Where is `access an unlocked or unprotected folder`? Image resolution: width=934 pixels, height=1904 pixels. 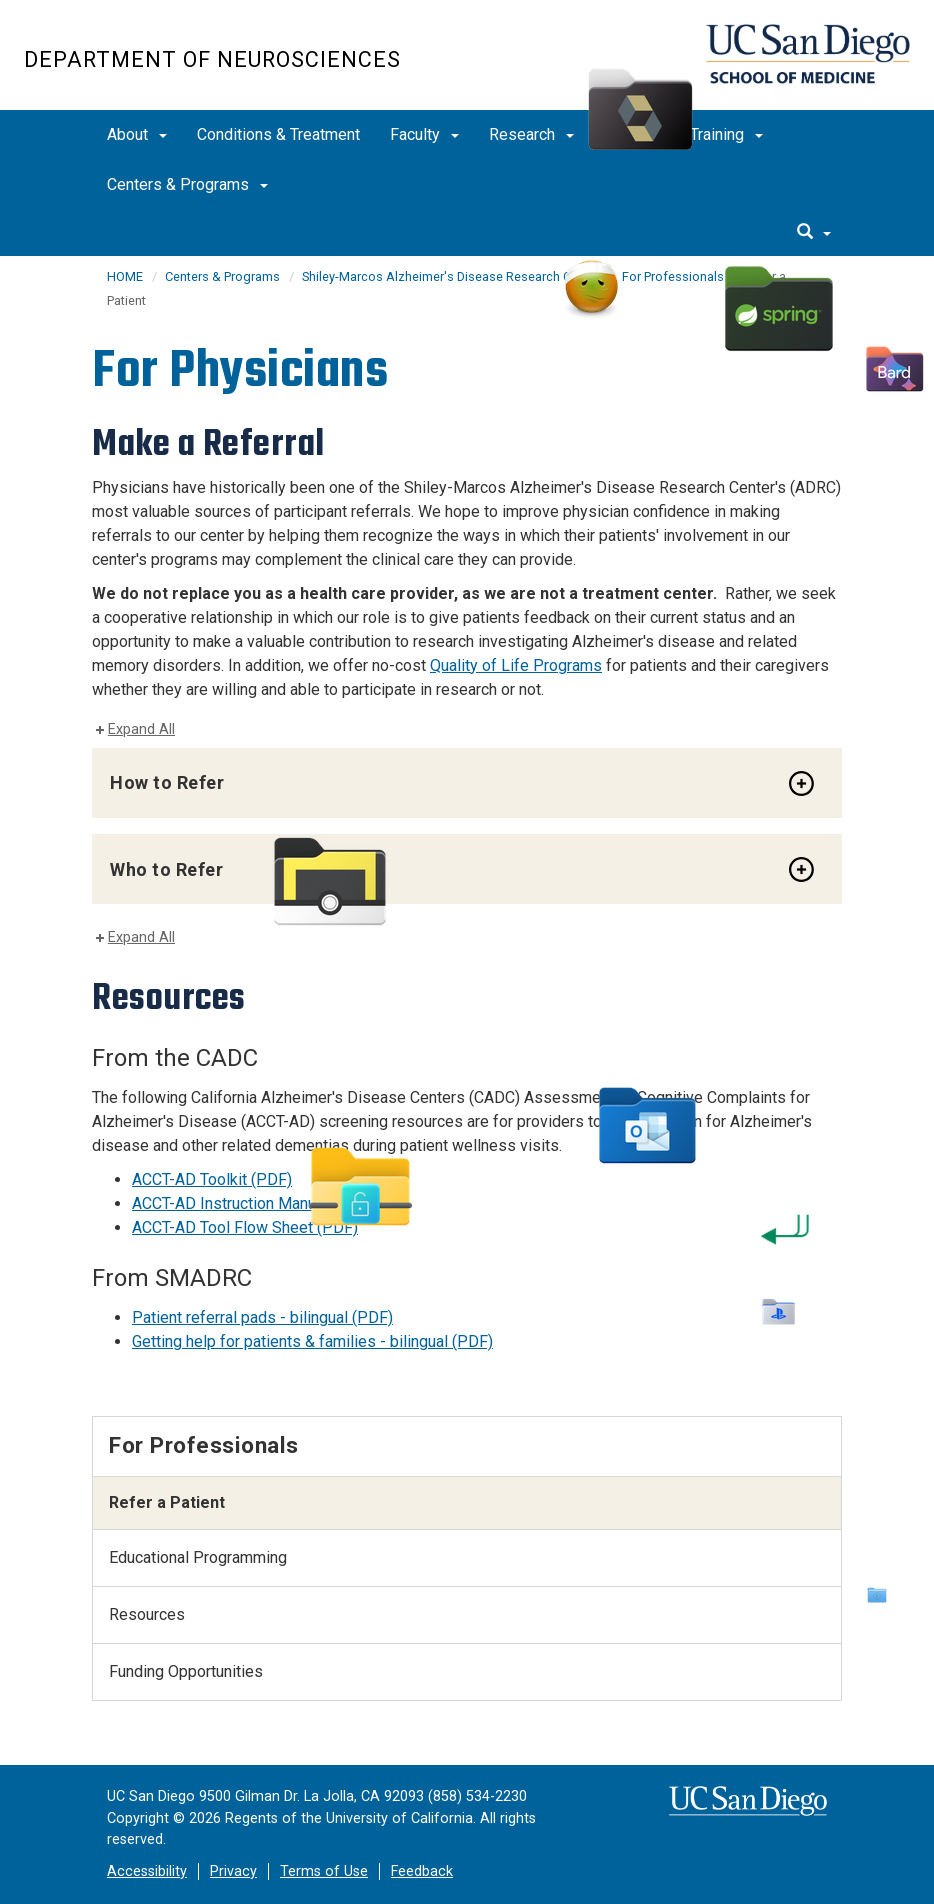 access an unlocked or unprotected folder is located at coordinates (360, 1189).